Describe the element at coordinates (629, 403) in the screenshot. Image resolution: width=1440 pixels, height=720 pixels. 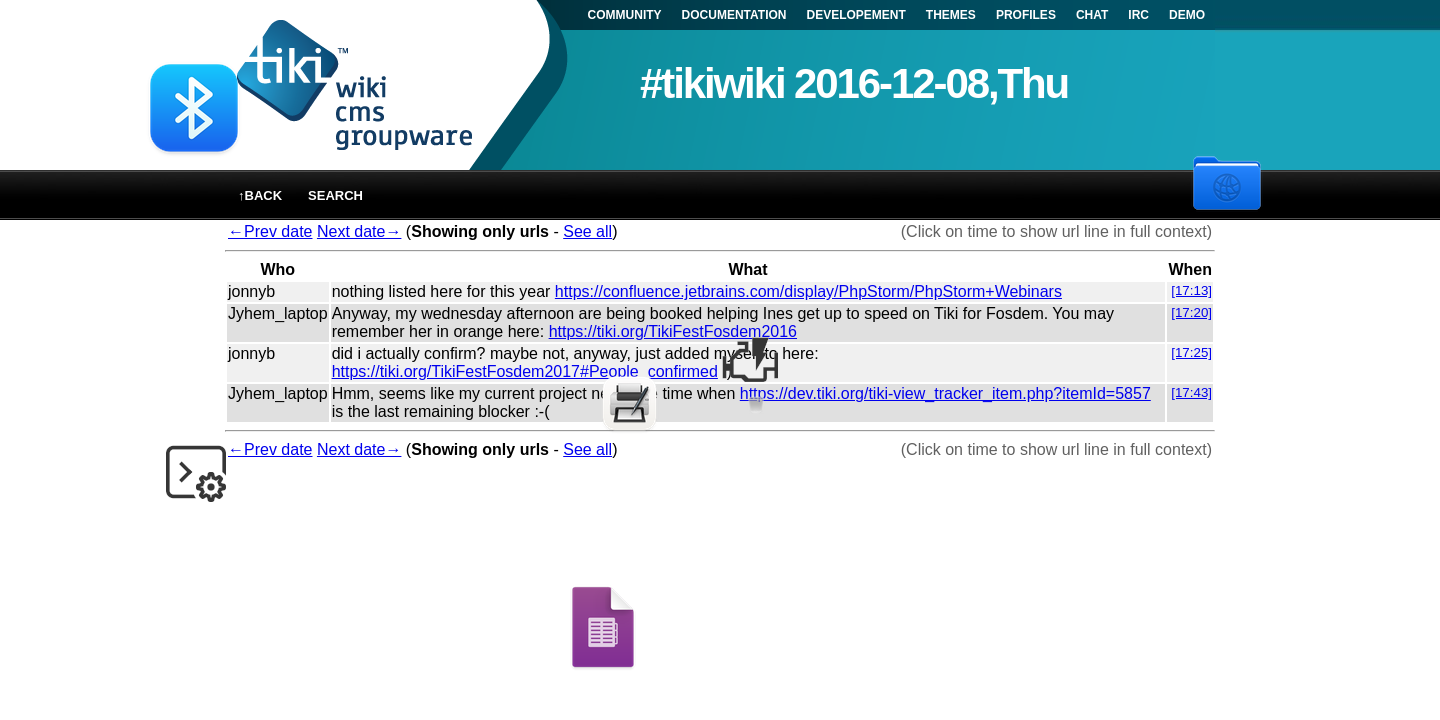
I see `open print editor application` at that location.